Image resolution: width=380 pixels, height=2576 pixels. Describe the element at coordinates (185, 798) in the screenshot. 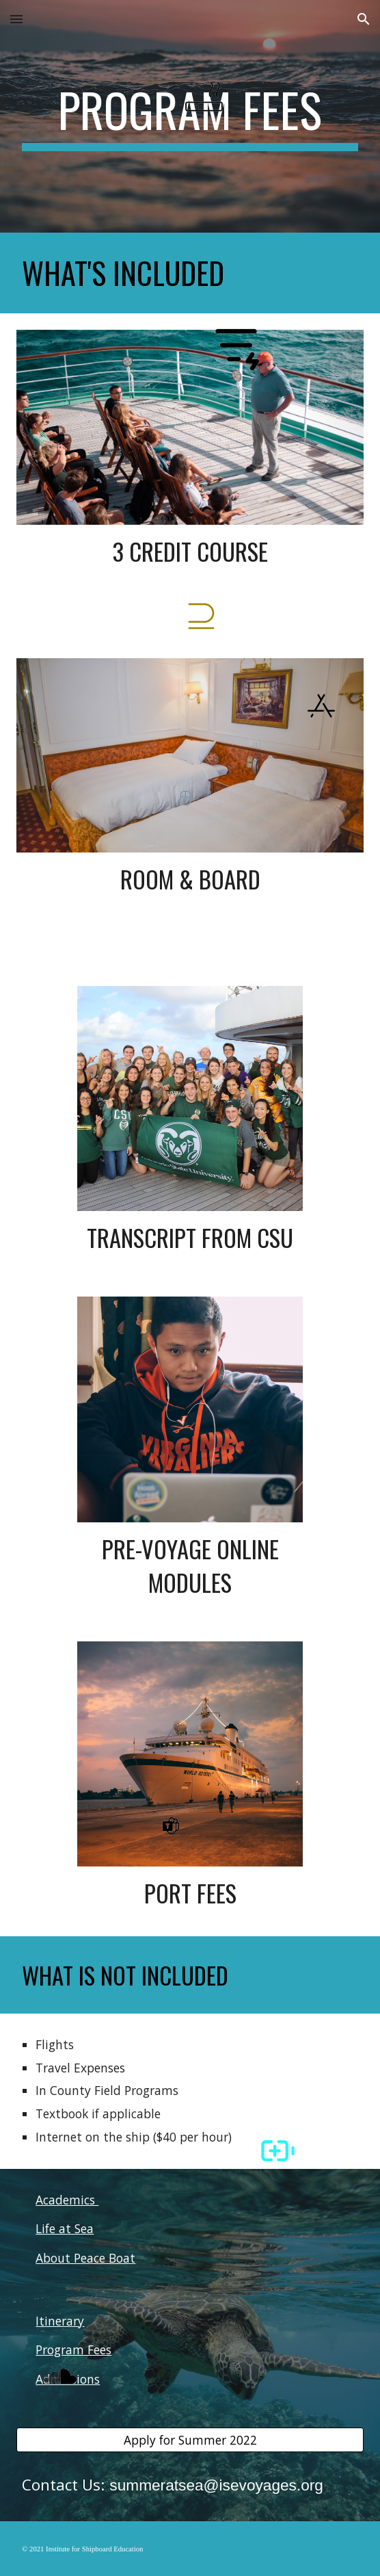

I see `perform a right-click action` at that location.